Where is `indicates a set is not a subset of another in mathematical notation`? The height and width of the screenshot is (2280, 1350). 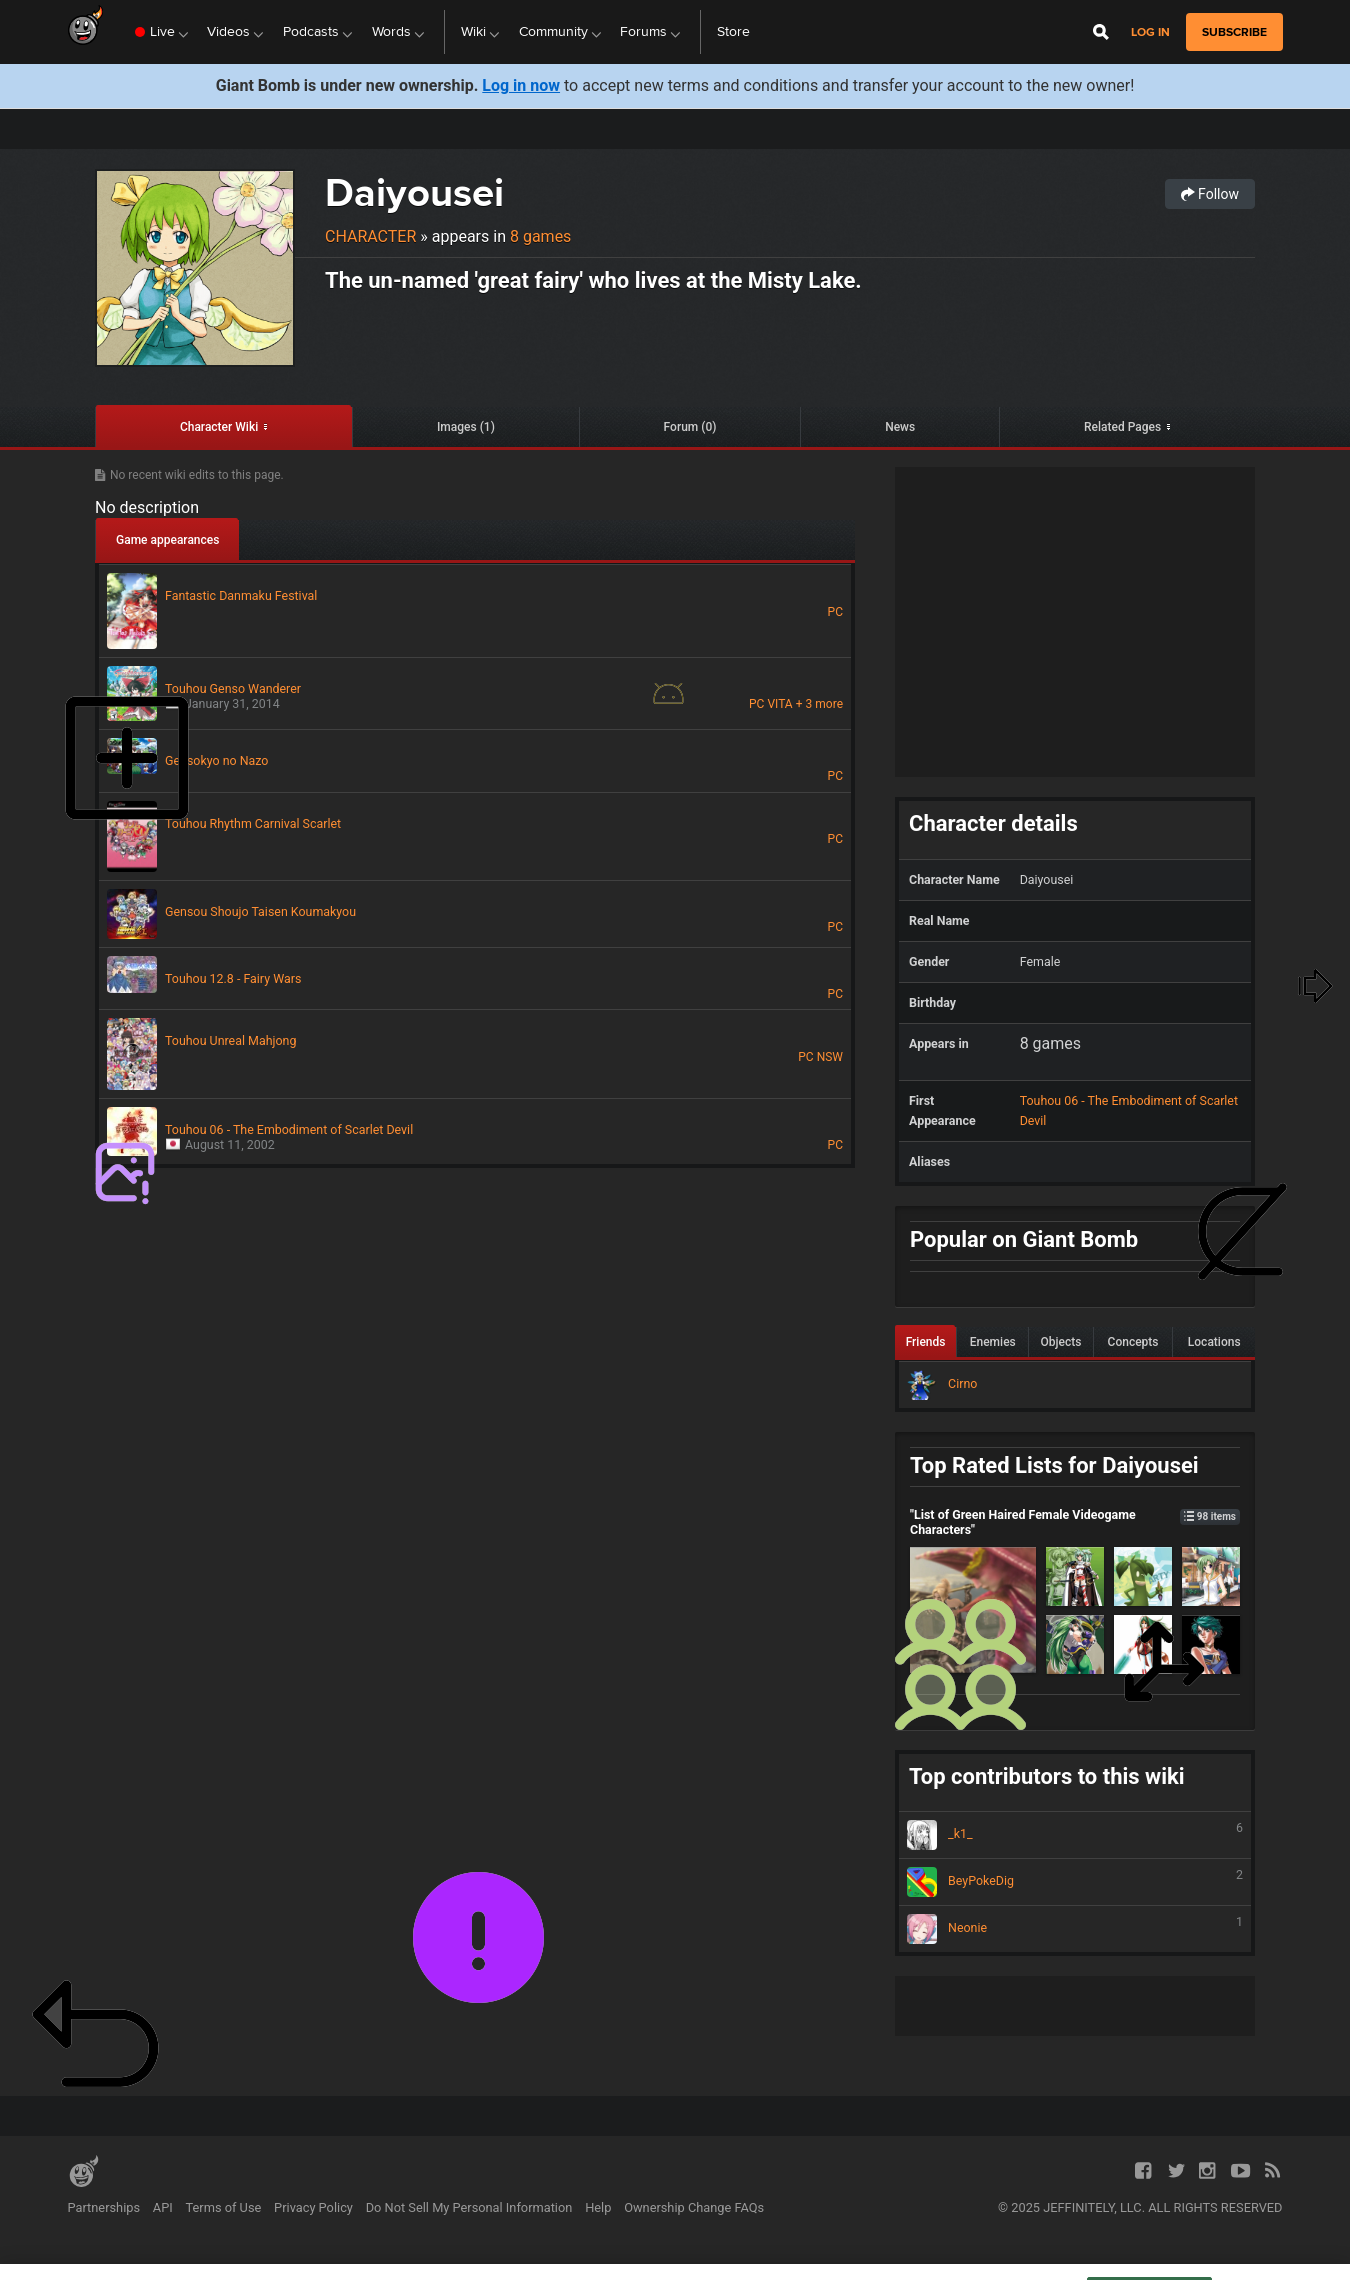
indicates a set is not a subset of another in mathematical notation is located at coordinates (1242, 1231).